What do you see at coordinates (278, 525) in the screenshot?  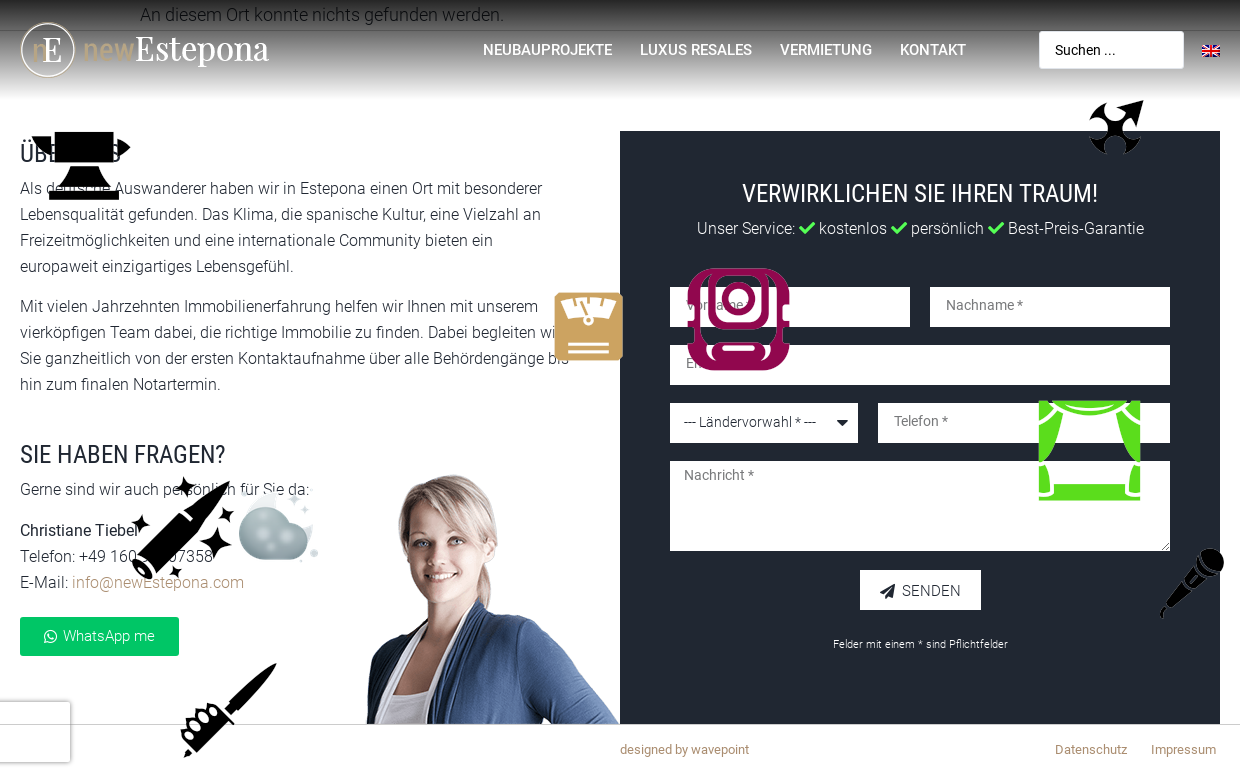 I see `indicates cloudy nighttime weather conditions` at bounding box center [278, 525].